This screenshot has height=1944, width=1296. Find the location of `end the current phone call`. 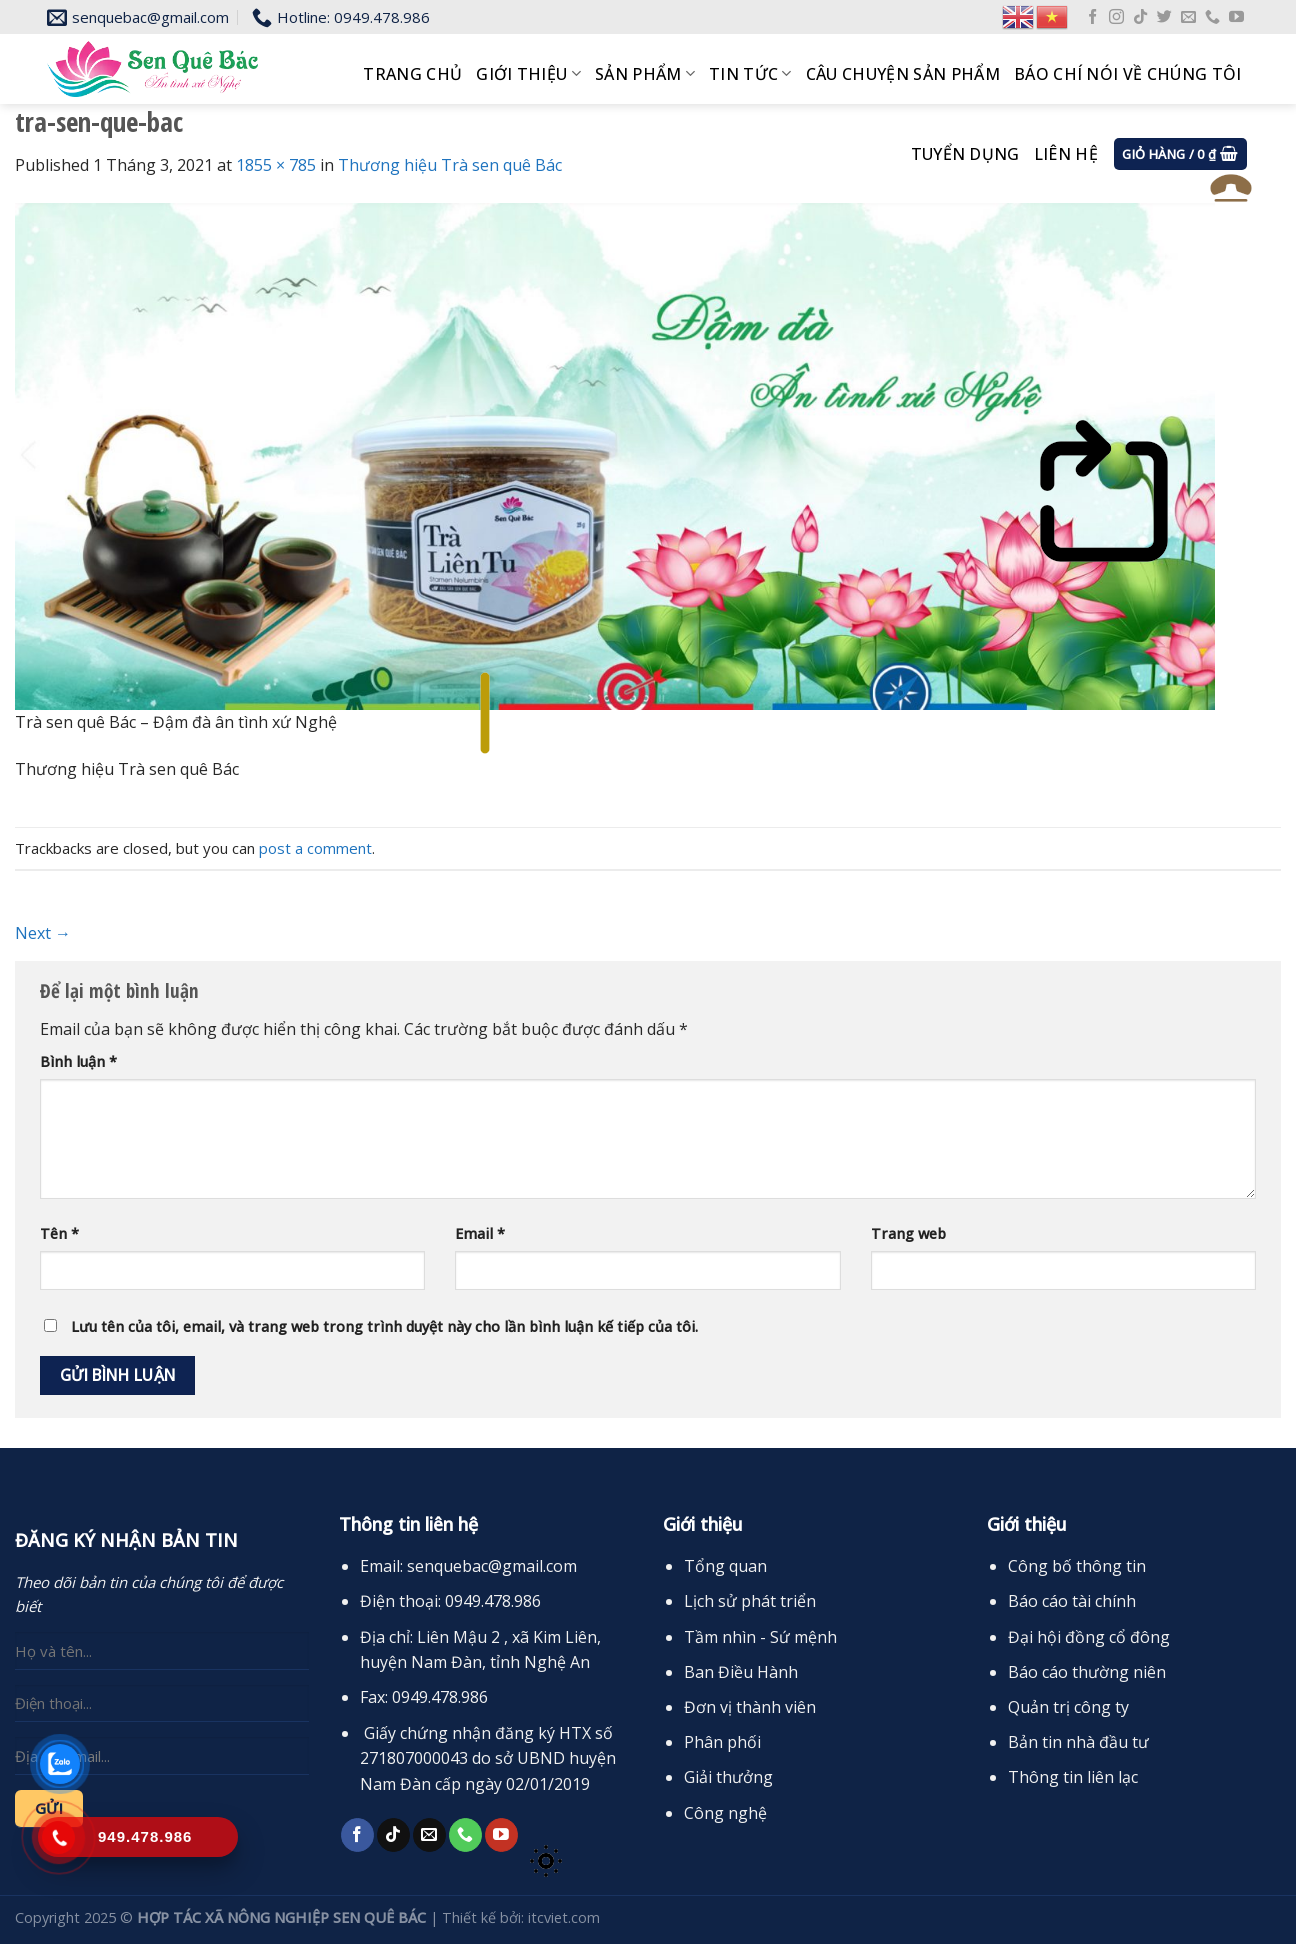

end the current phone call is located at coordinates (1231, 188).